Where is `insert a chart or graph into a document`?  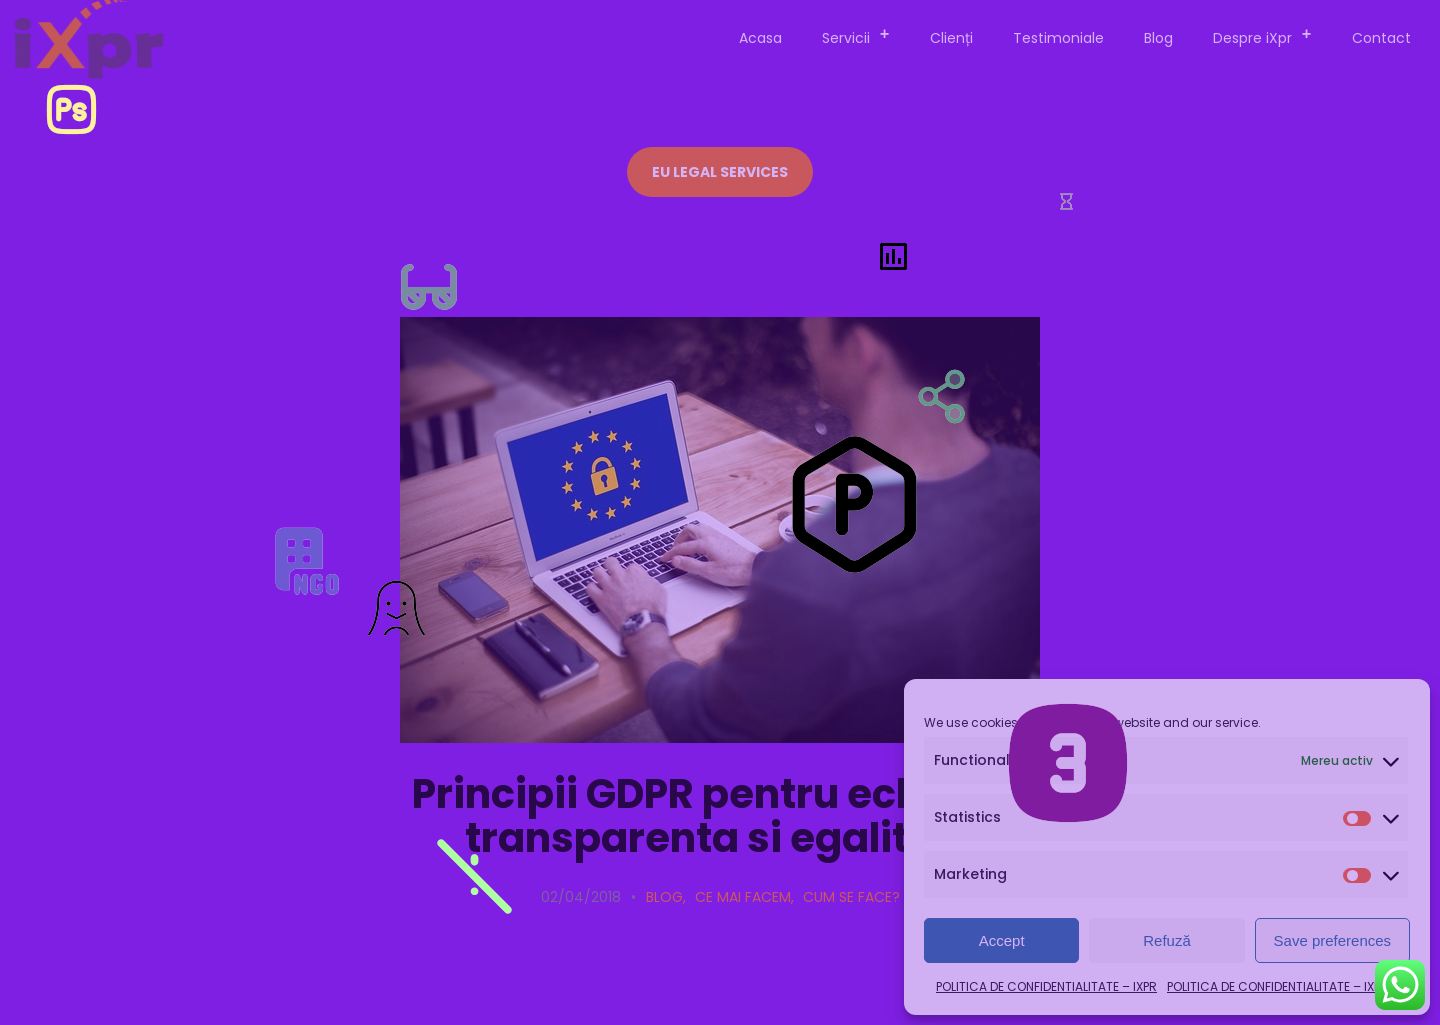
insert a chart or graph into a document is located at coordinates (893, 256).